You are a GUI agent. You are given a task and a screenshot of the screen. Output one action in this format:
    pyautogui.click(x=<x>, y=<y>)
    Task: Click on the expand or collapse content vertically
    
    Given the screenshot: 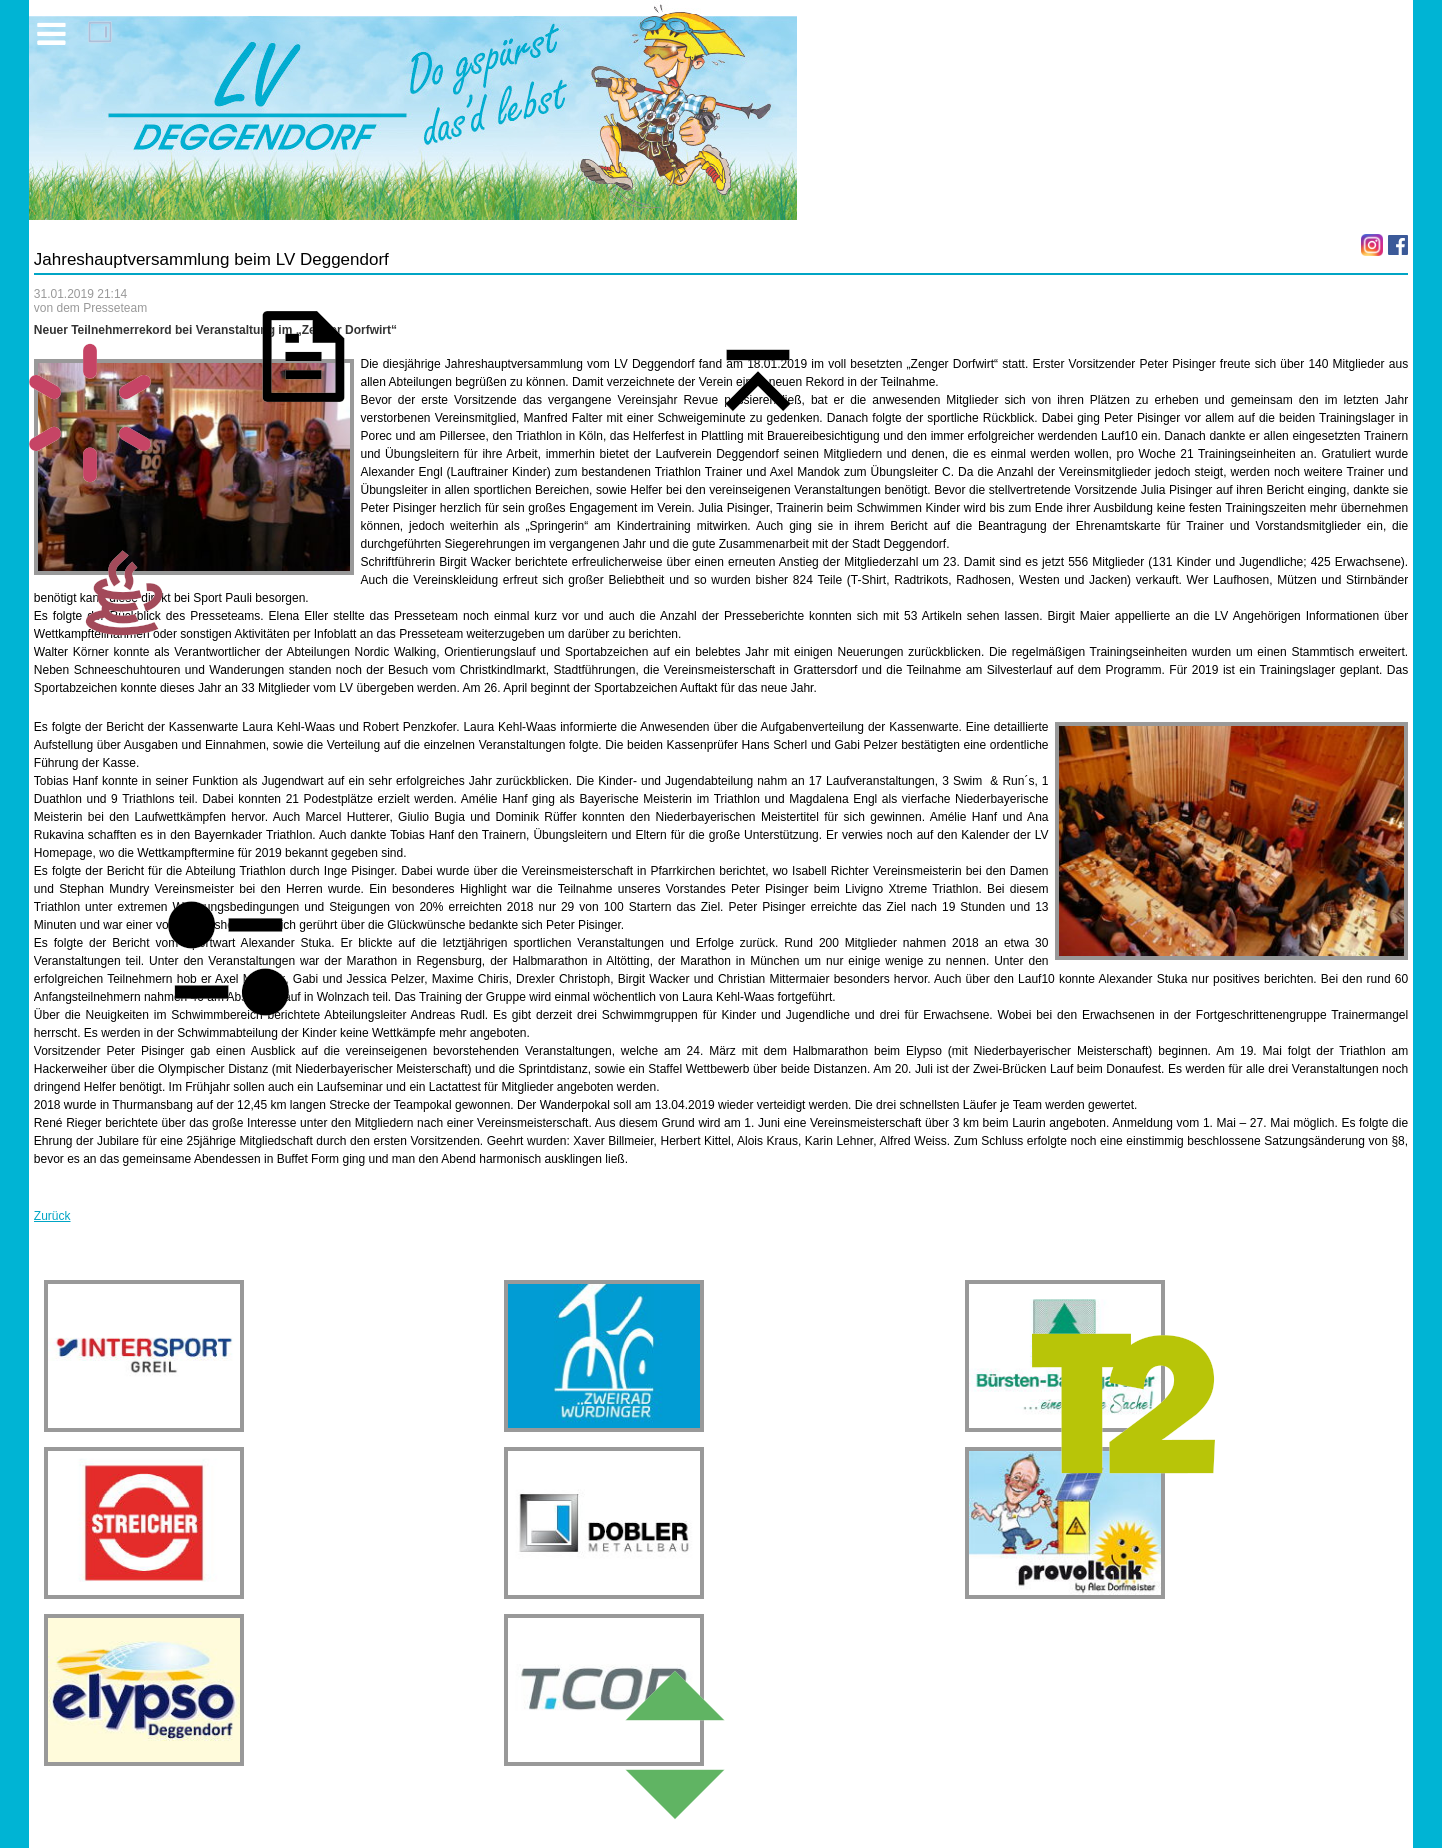 What is the action you would take?
    pyautogui.click(x=675, y=1745)
    